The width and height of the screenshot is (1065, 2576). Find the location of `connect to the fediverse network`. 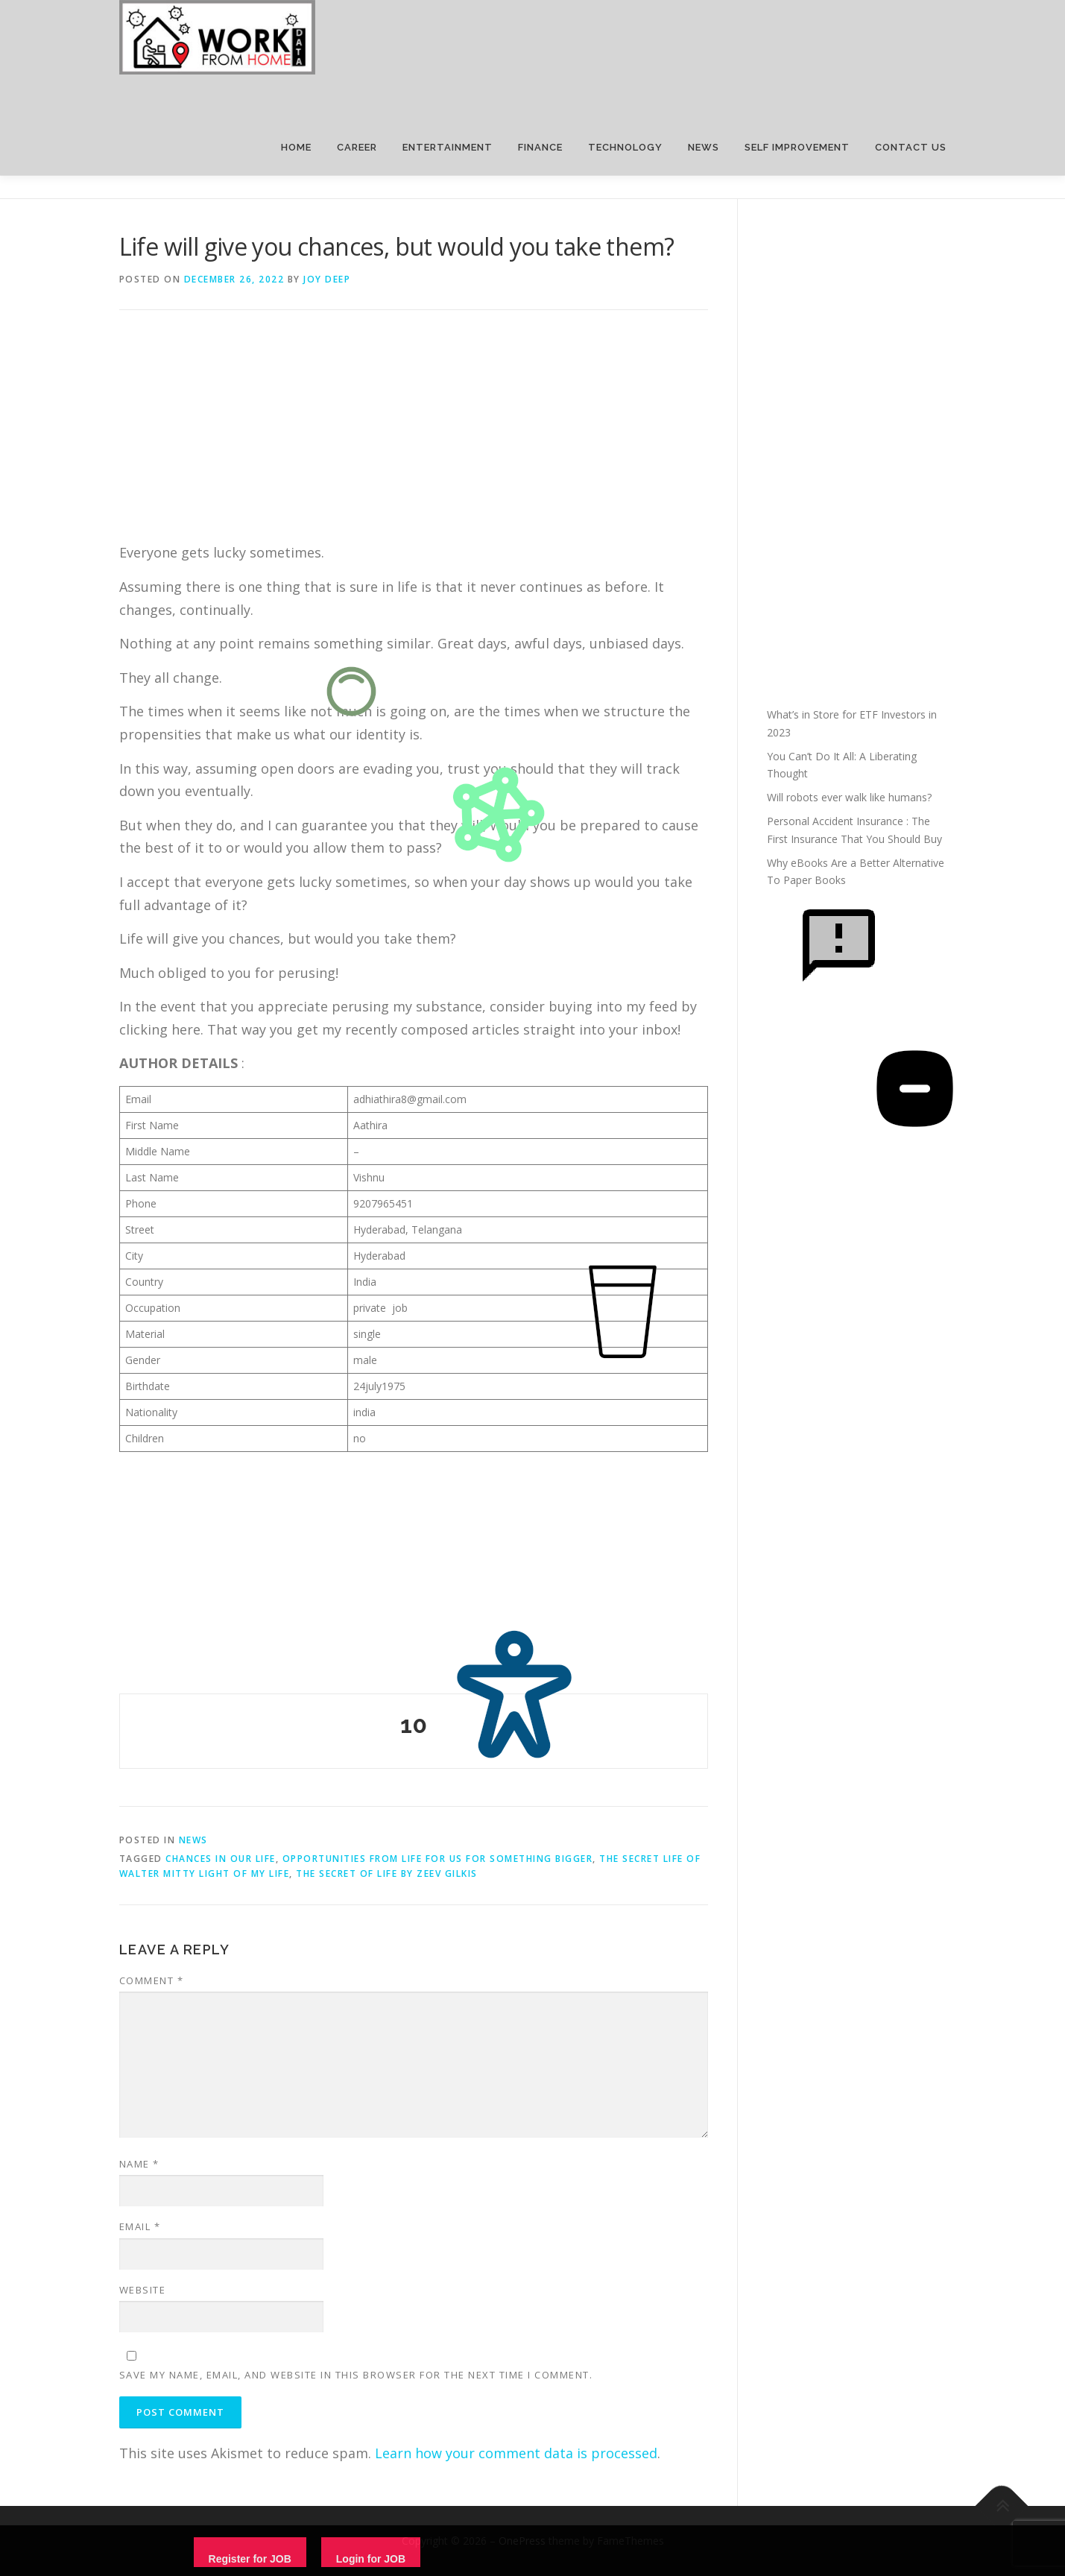

connect to the fediverse network is located at coordinates (497, 815).